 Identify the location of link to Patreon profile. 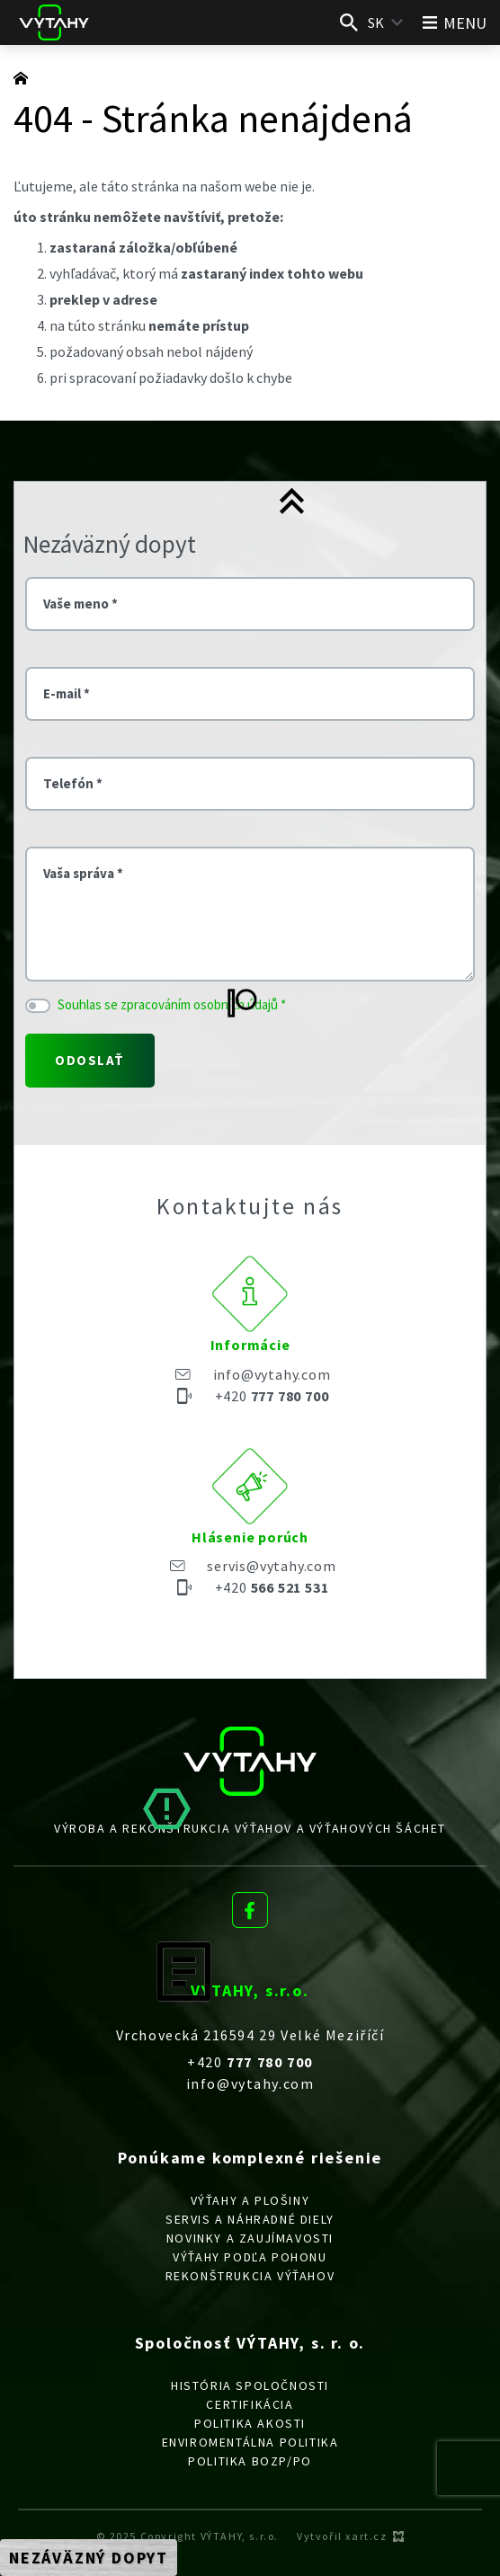
(242, 1003).